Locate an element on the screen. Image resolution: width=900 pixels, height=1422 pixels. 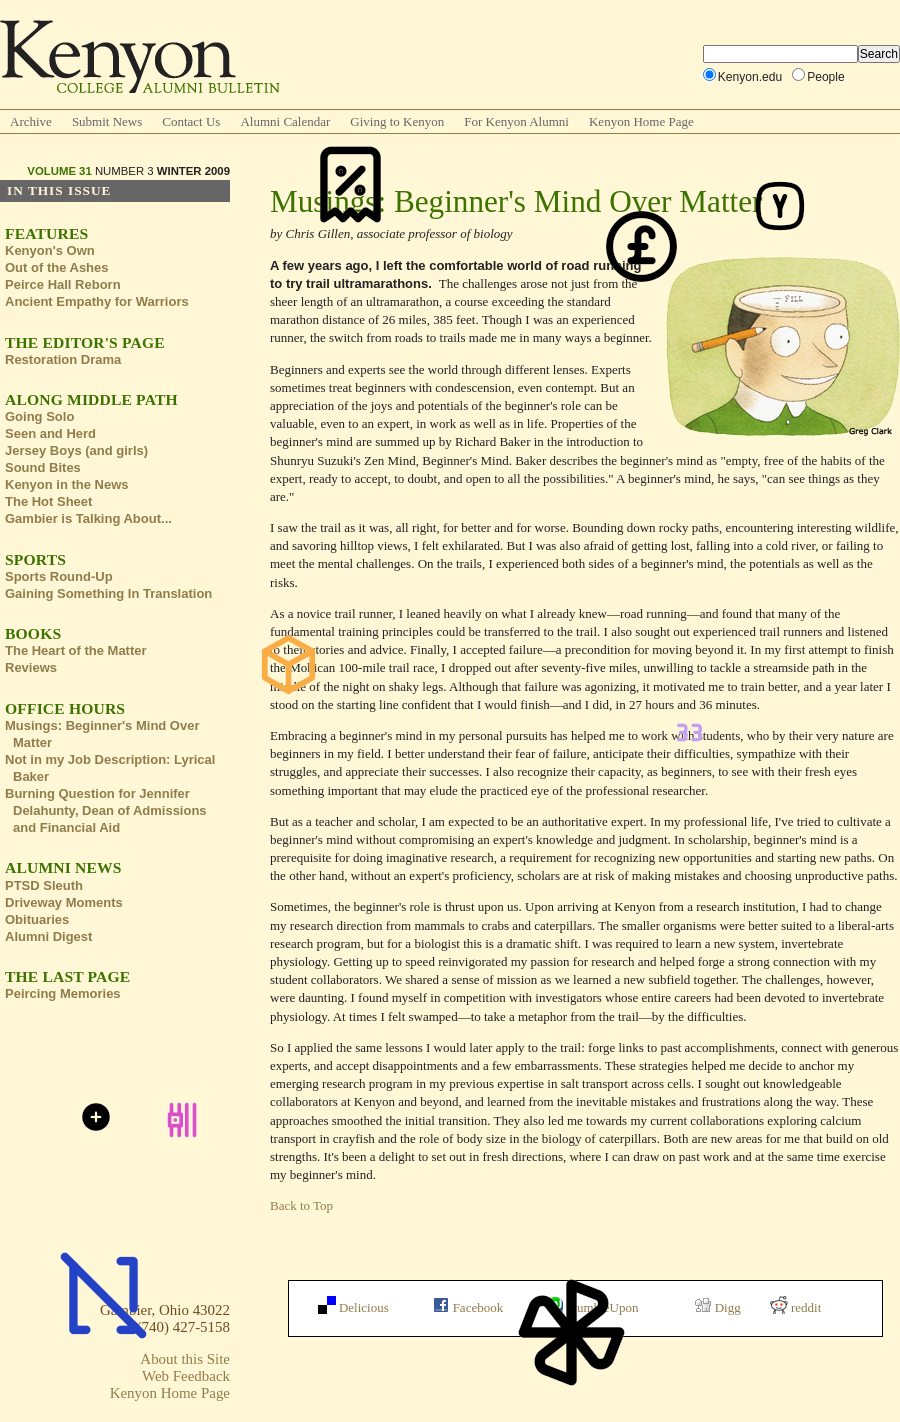
view package or shipment details is located at coordinates (288, 664).